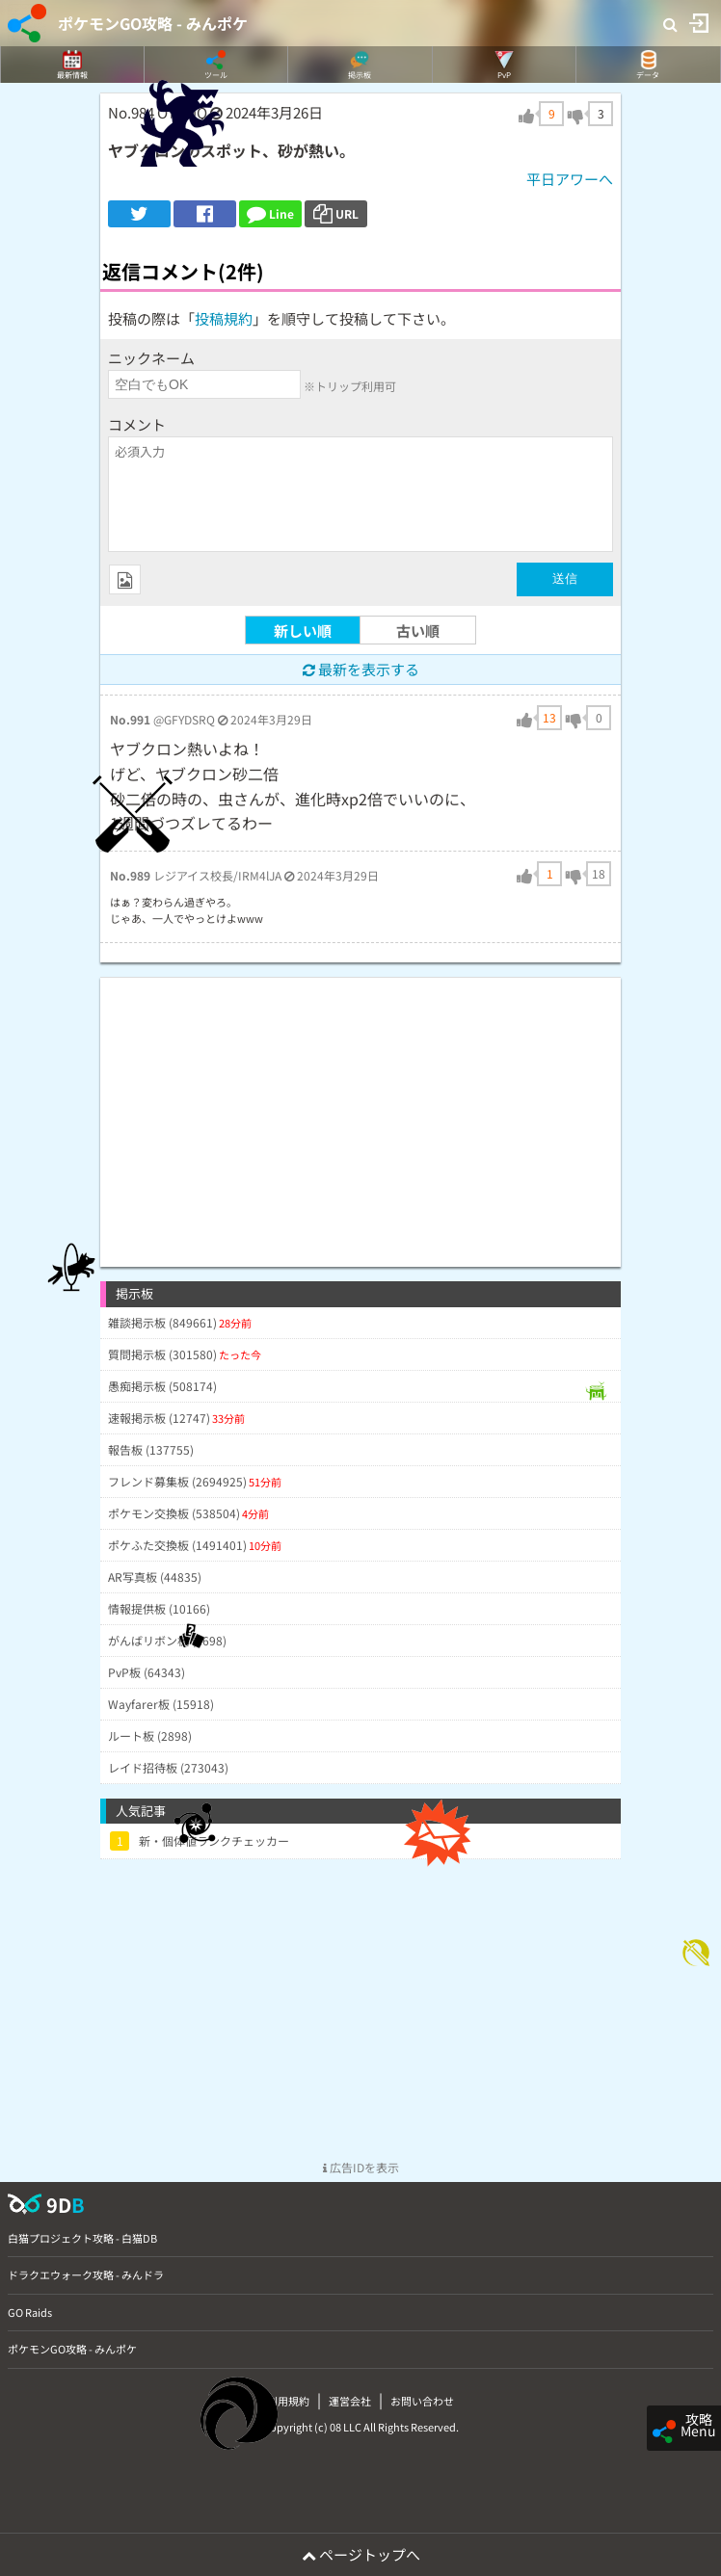  What do you see at coordinates (596, 1390) in the screenshot?
I see `select wooden armor or helmet equipment` at bounding box center [596, 1390].